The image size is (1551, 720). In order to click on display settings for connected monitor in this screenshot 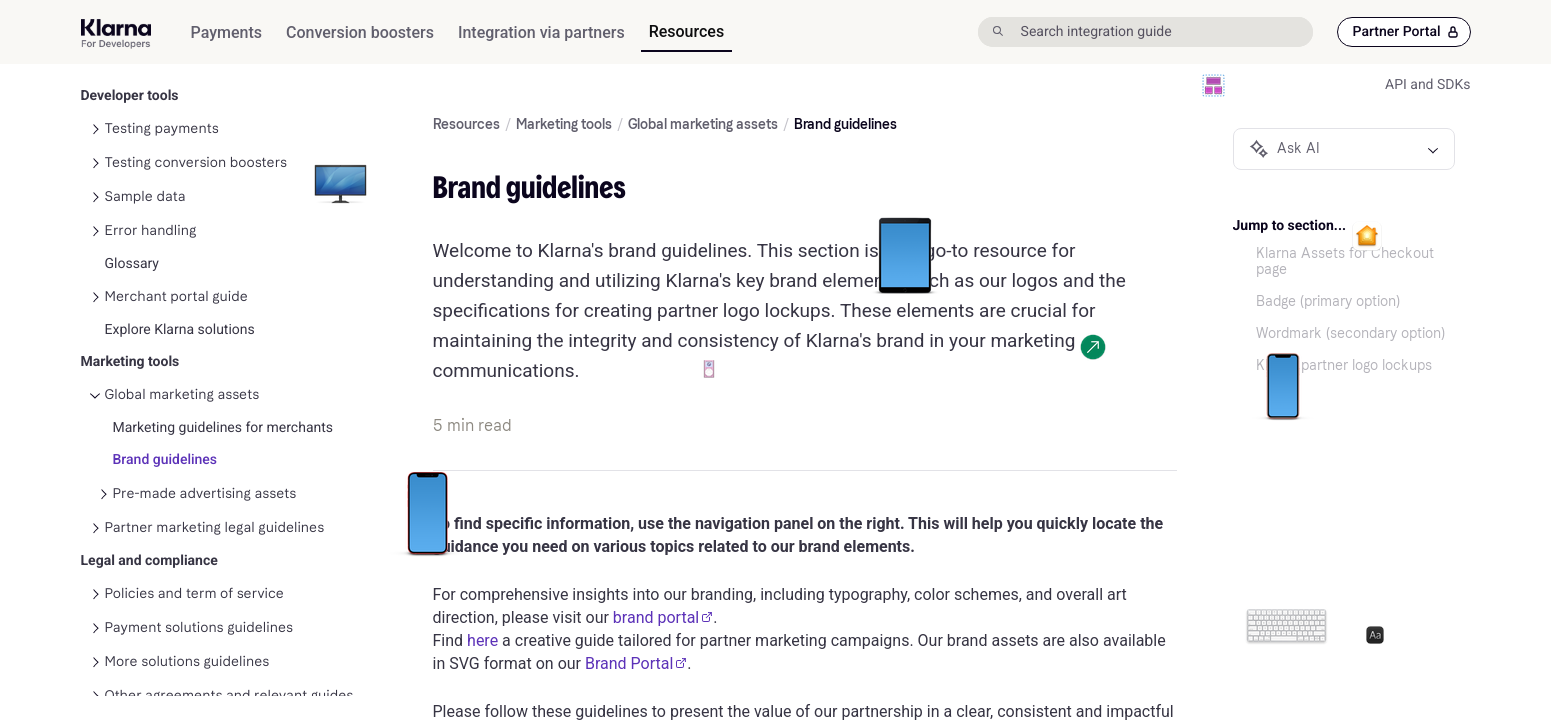, I will do `click(340, 178)`.